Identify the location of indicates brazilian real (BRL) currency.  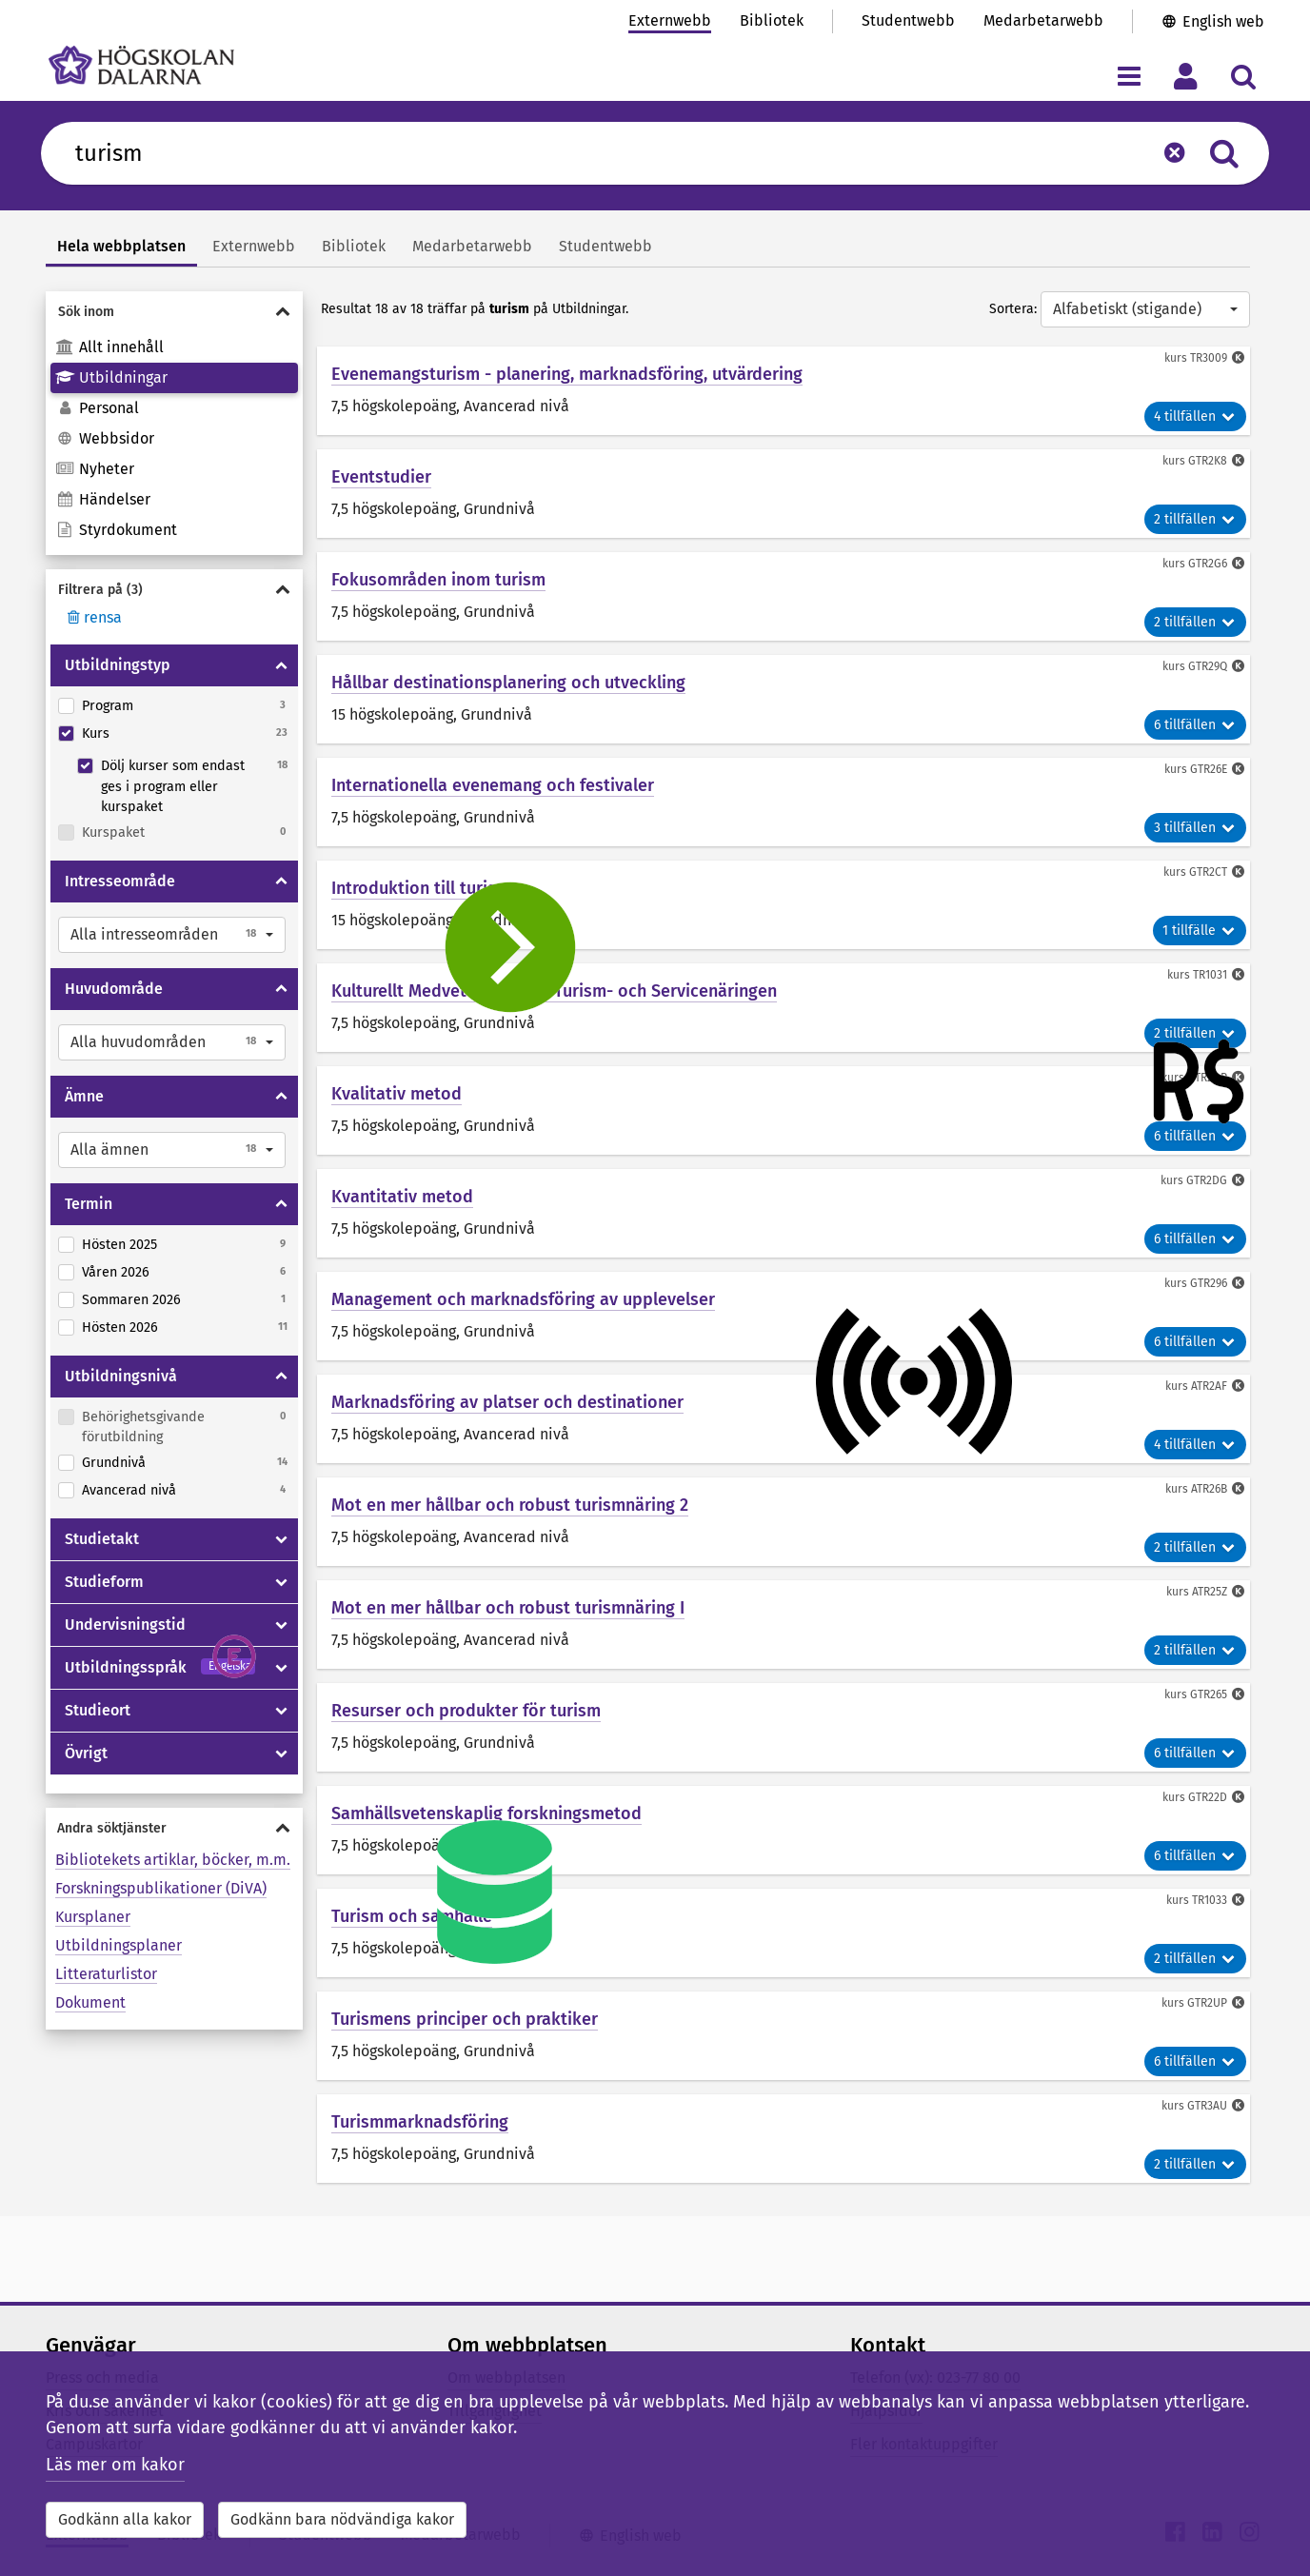
(1199, 1081).